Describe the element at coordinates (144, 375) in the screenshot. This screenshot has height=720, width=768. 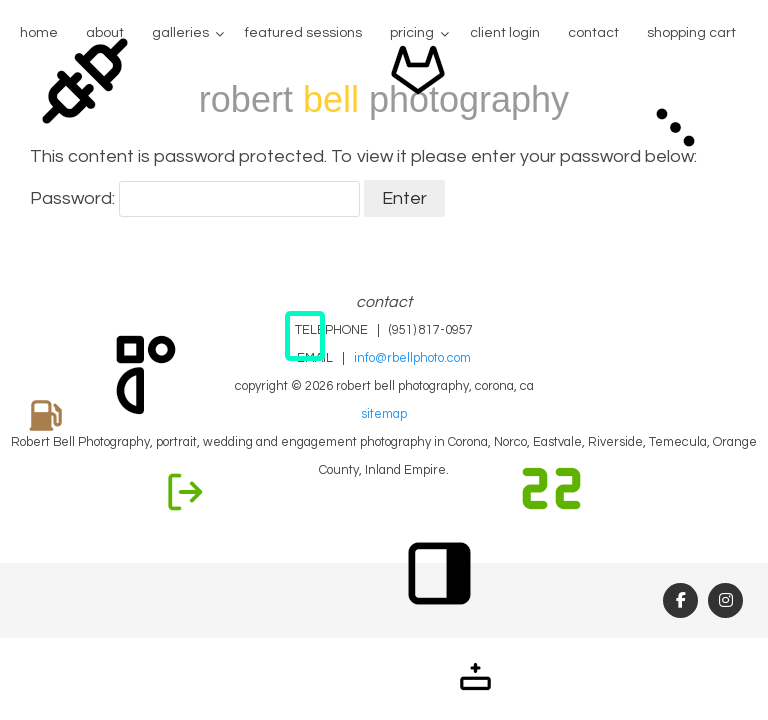
I see `radix ui component library logo` at that location.